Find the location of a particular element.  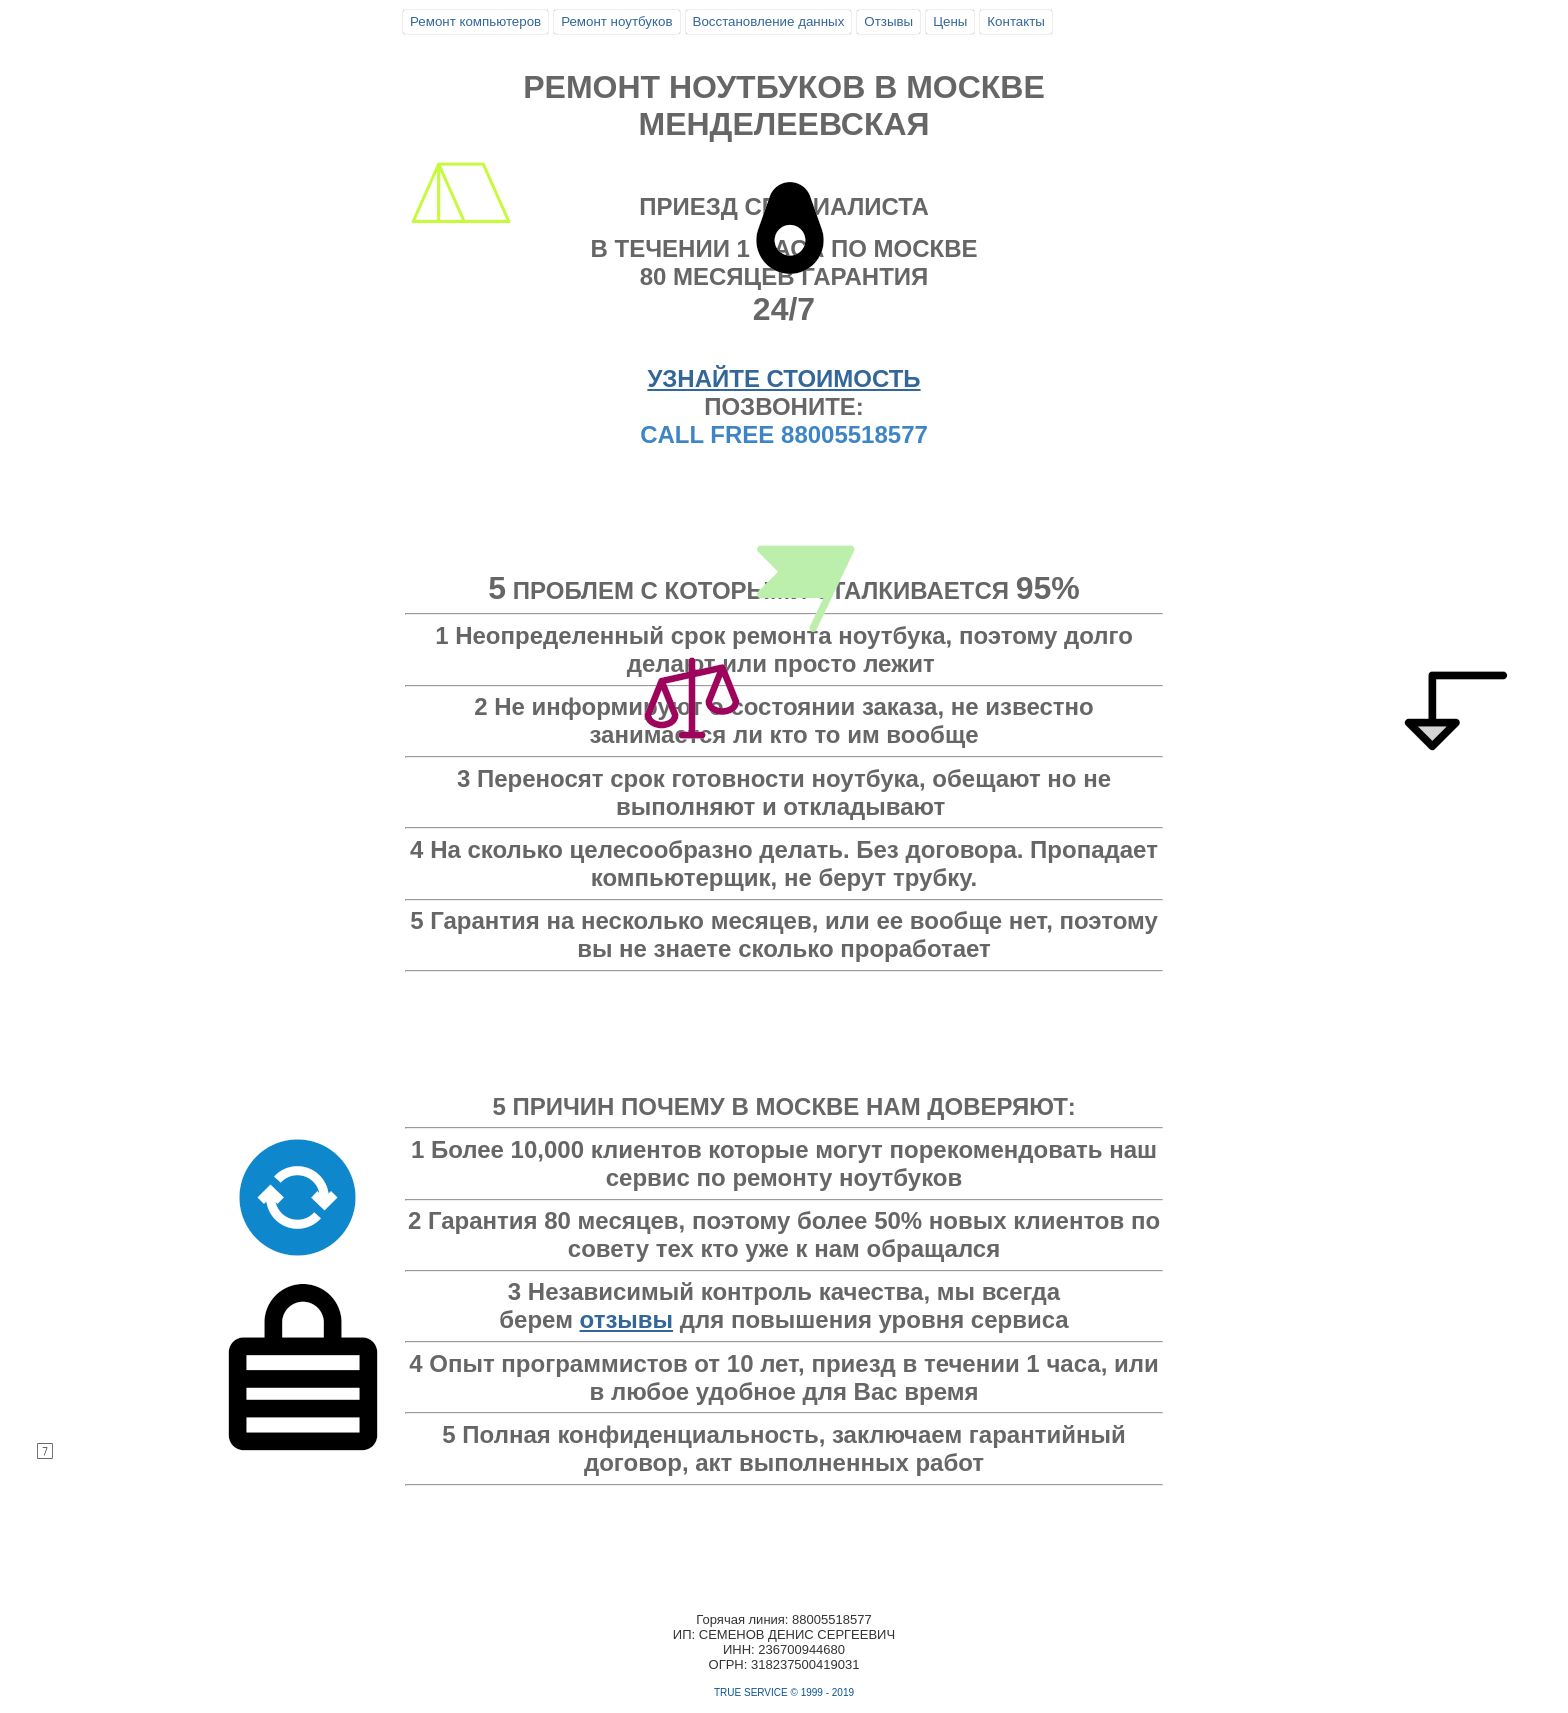

indicates vegetarian or vegan food options is located at coordinates (790, 228).